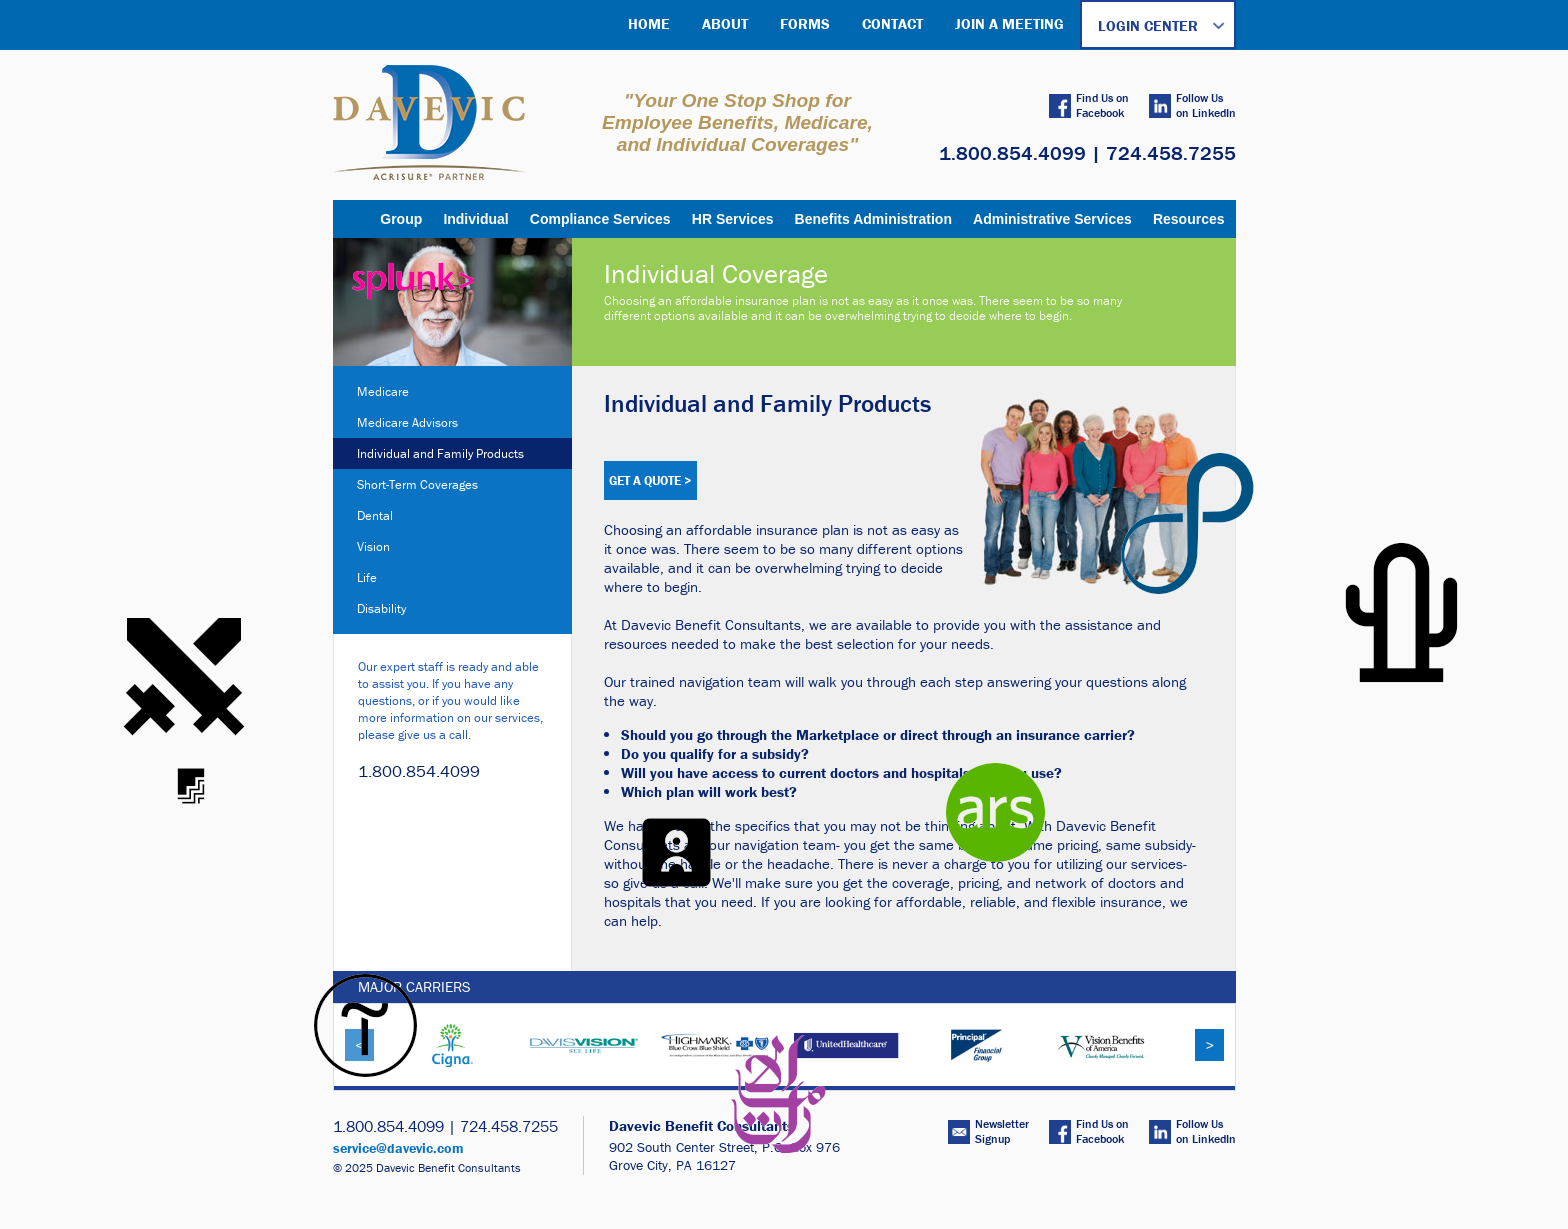 Image resolution: width=1568 pixels, height=1229 pixels. Describe the element at coordinates (191, 786) in the screenshot. I see `firstdraft logo` at that location.